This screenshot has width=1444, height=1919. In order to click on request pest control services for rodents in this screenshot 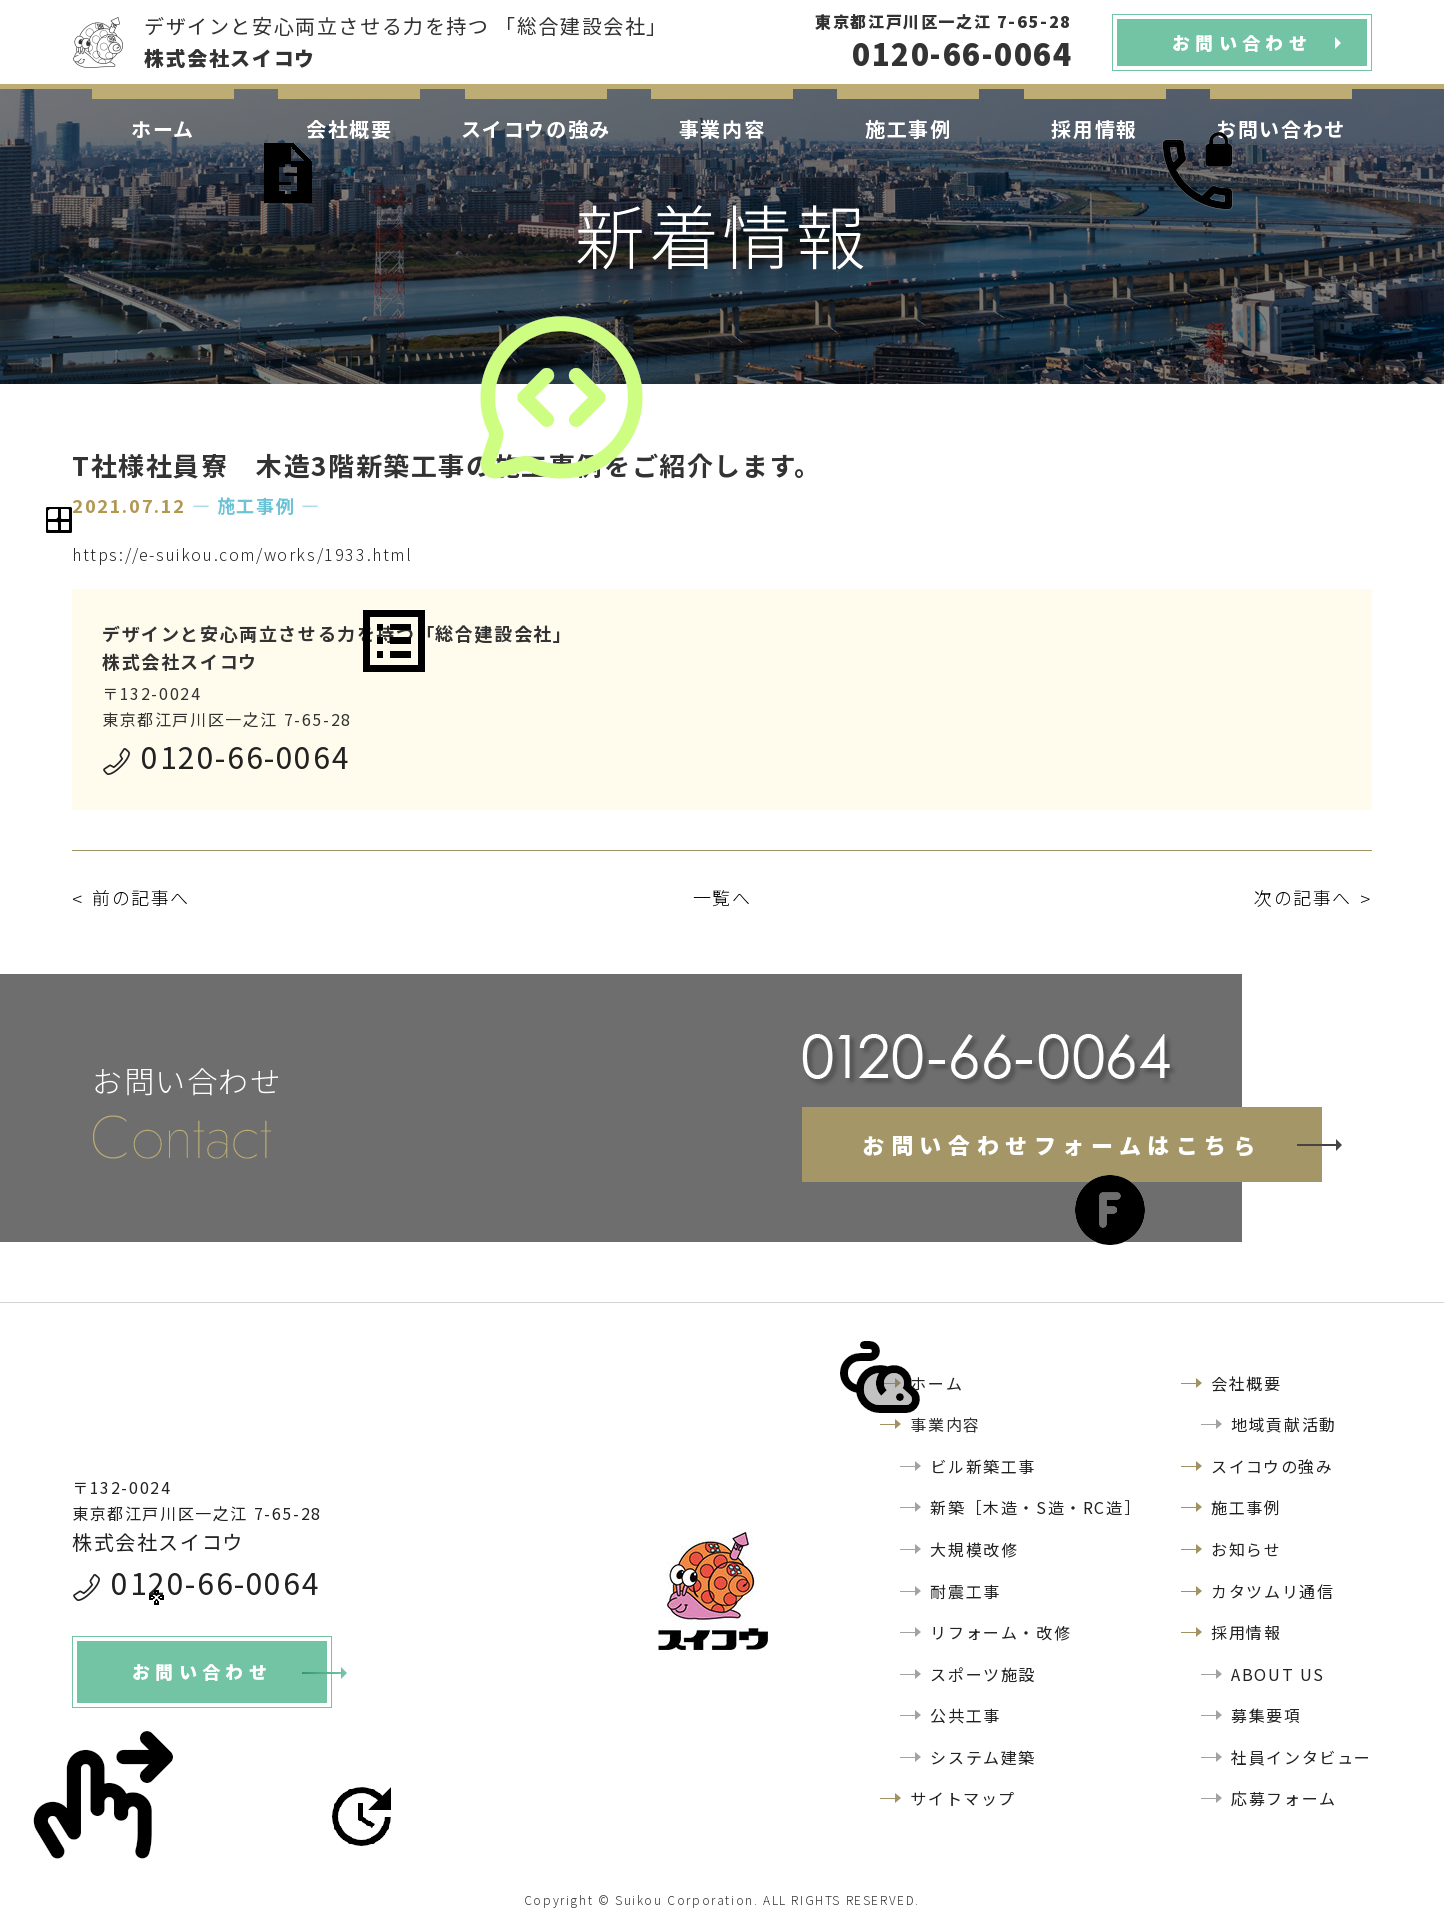, I will do `click(880, 1377)`.